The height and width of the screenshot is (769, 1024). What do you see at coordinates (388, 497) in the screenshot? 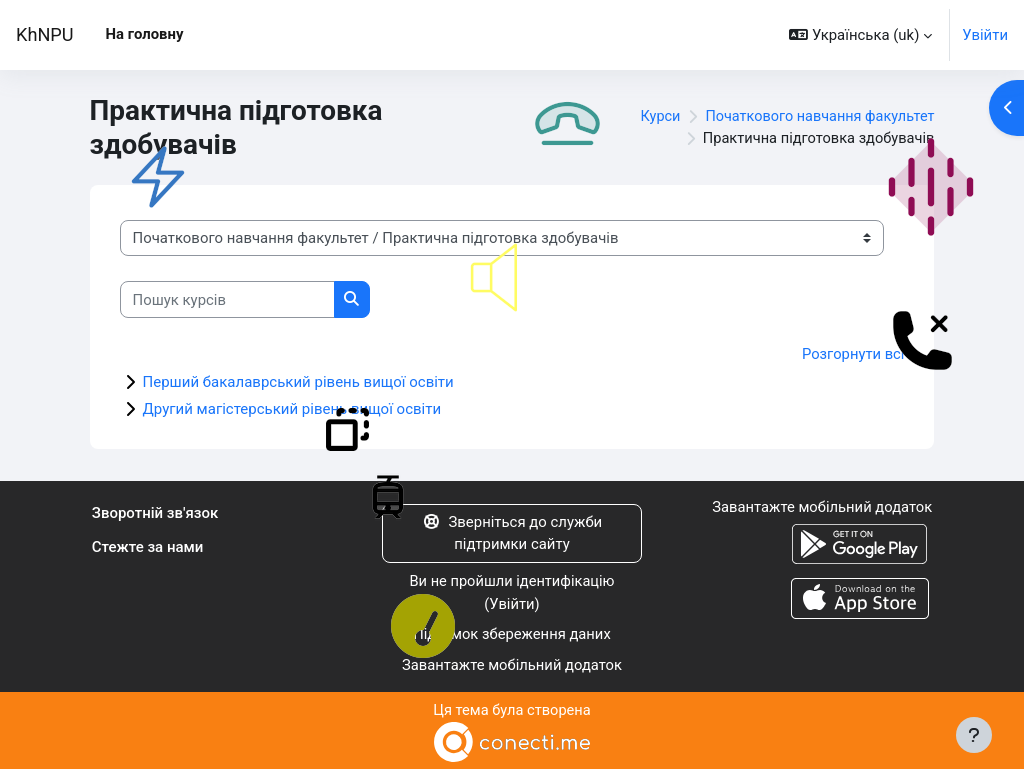
I see `view tram or light rail transit options` at bounding box center [388, 497].